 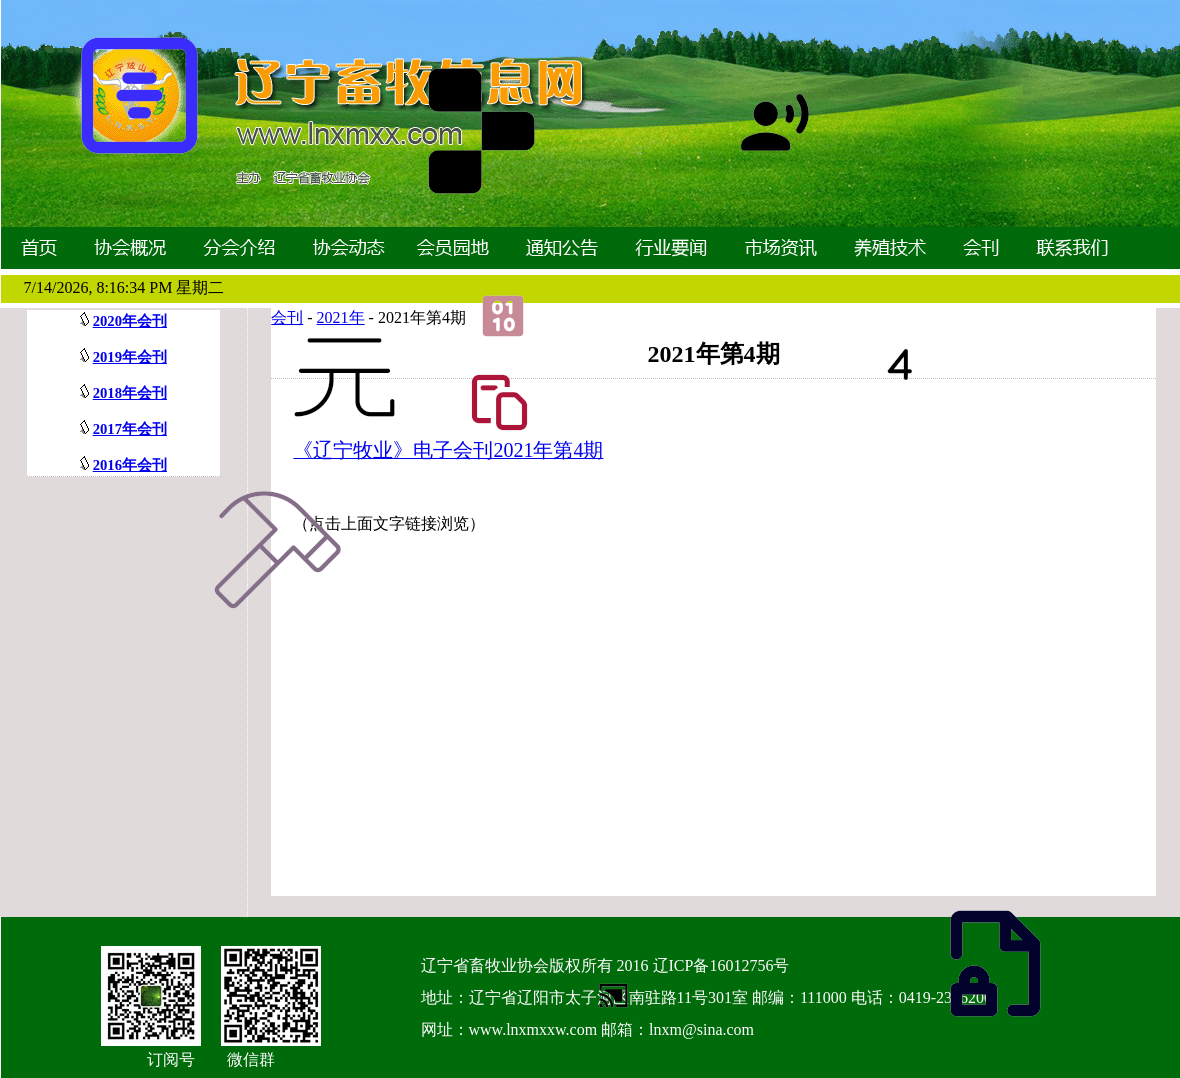 I want to click on center align content horizontally and vertically, so click(x=139, y=95).